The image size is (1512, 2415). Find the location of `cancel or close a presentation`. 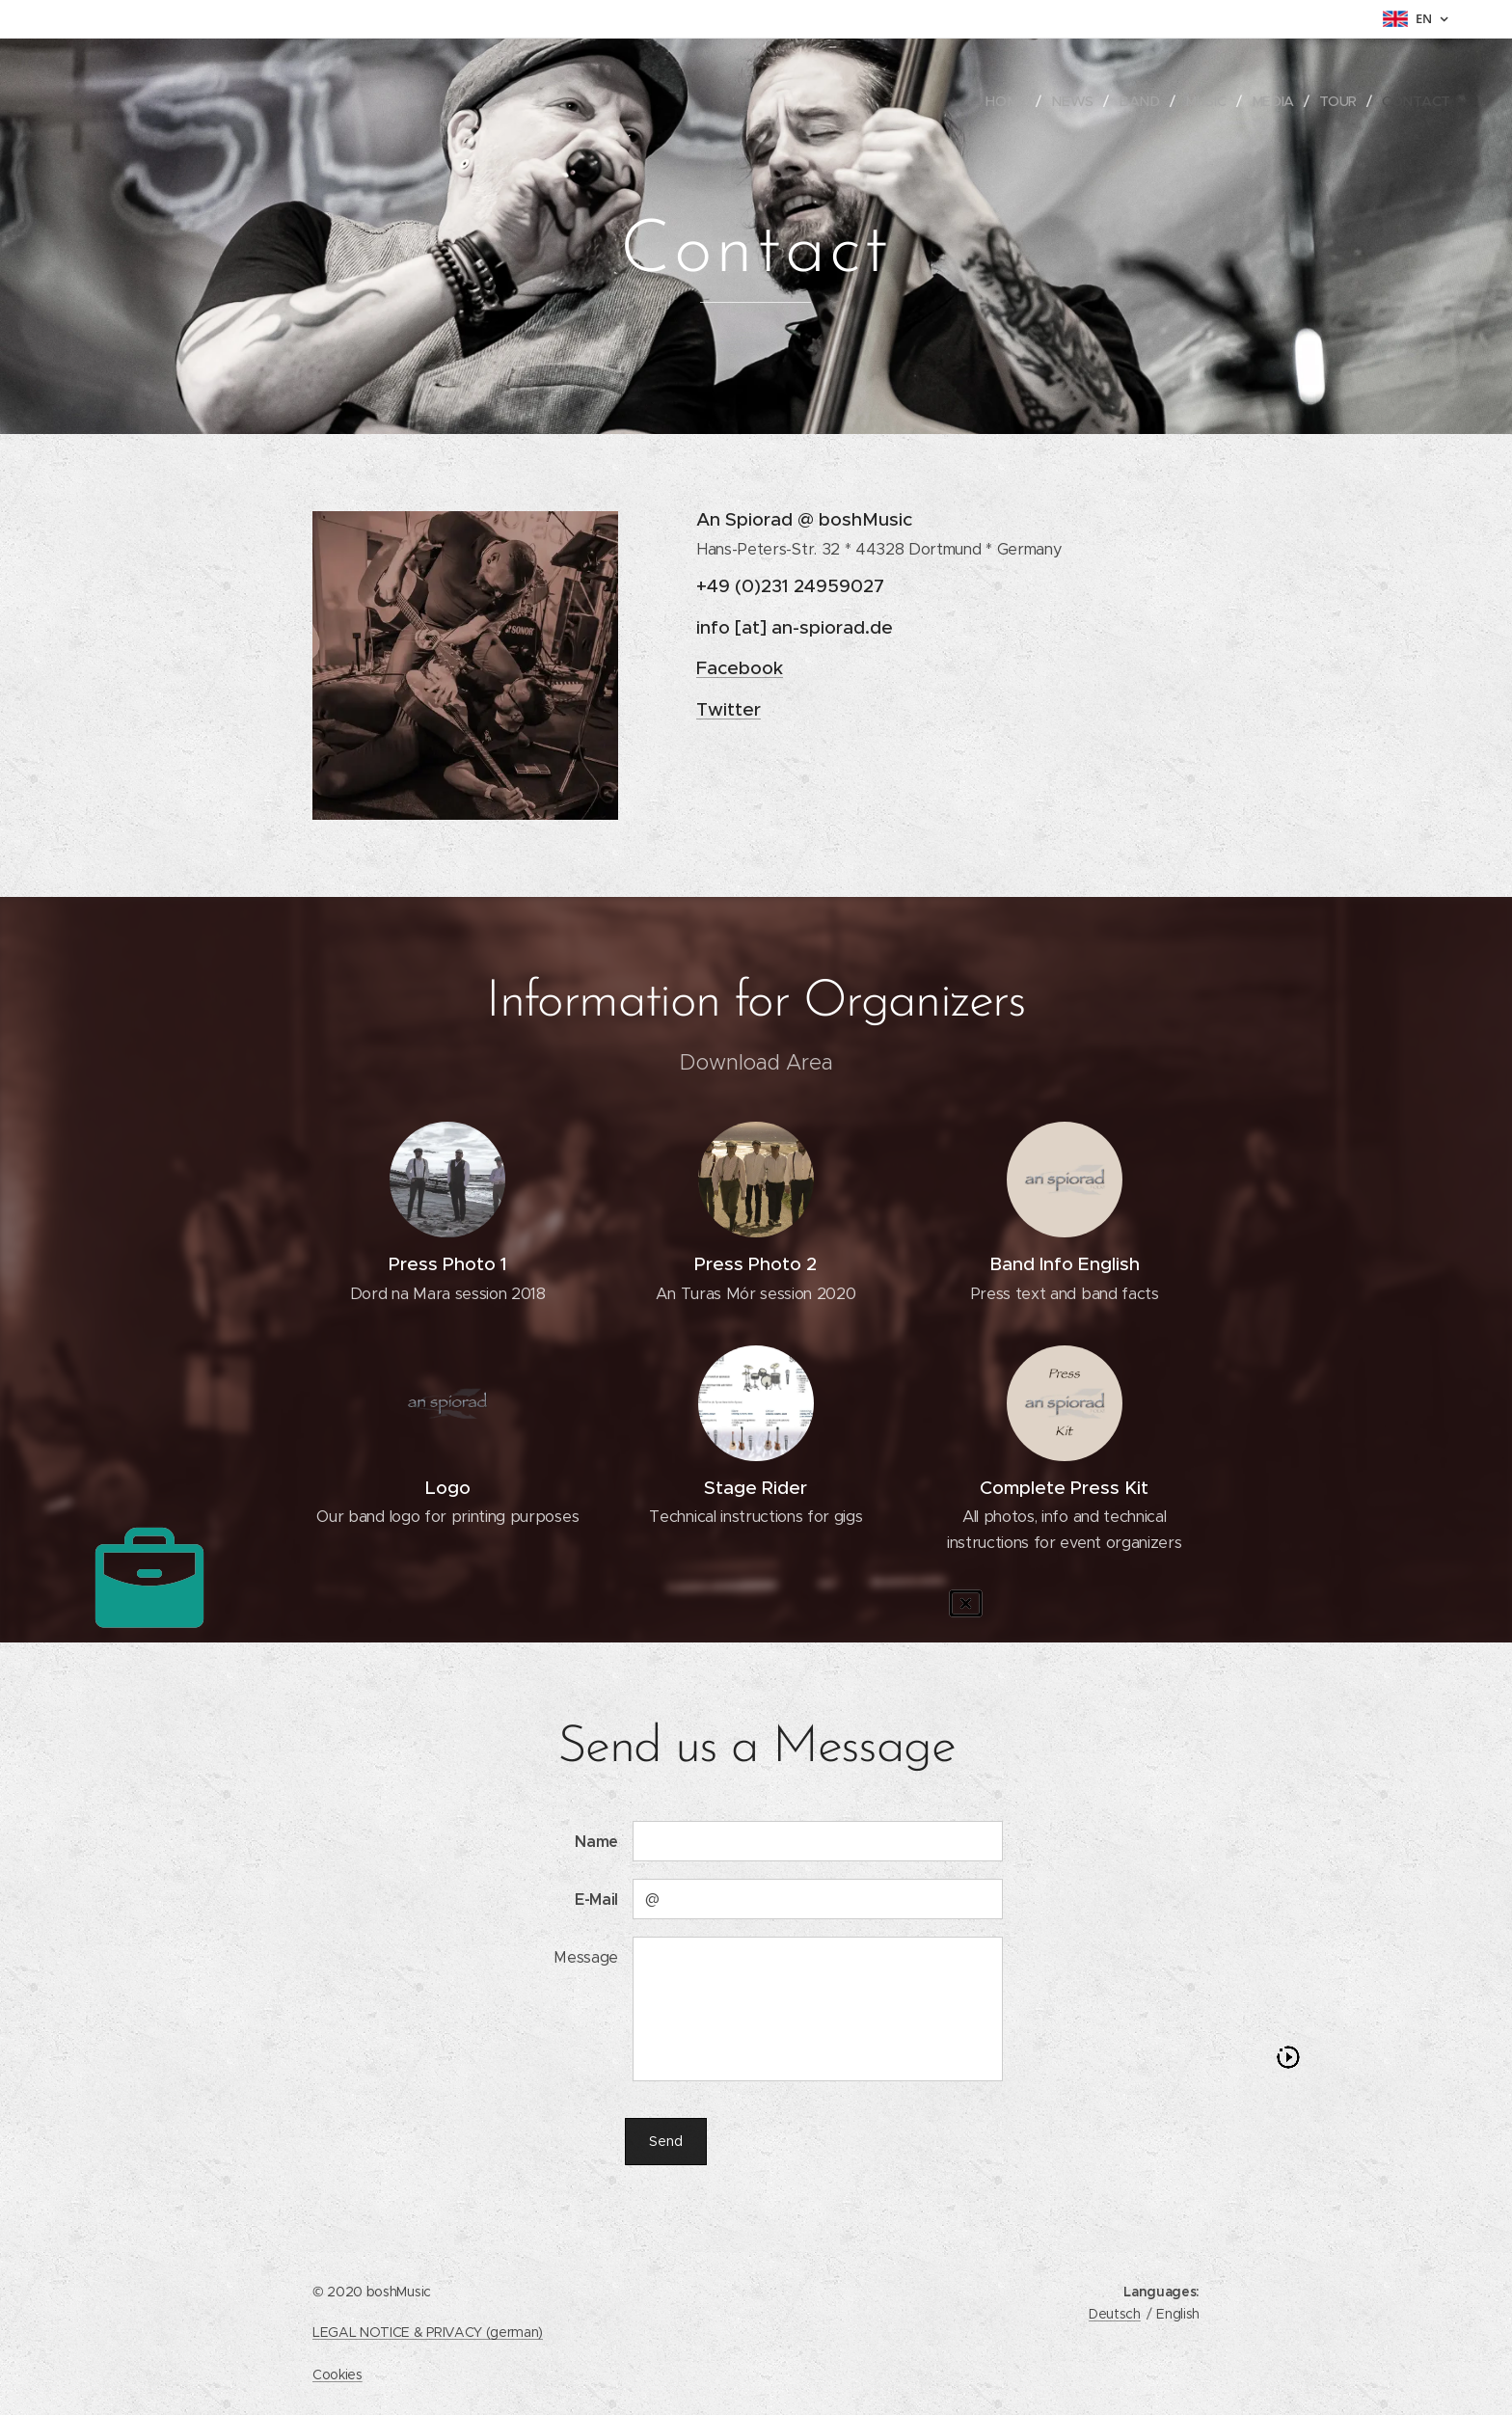

cancel or close a presentation is located at coordinates (965, 1603).